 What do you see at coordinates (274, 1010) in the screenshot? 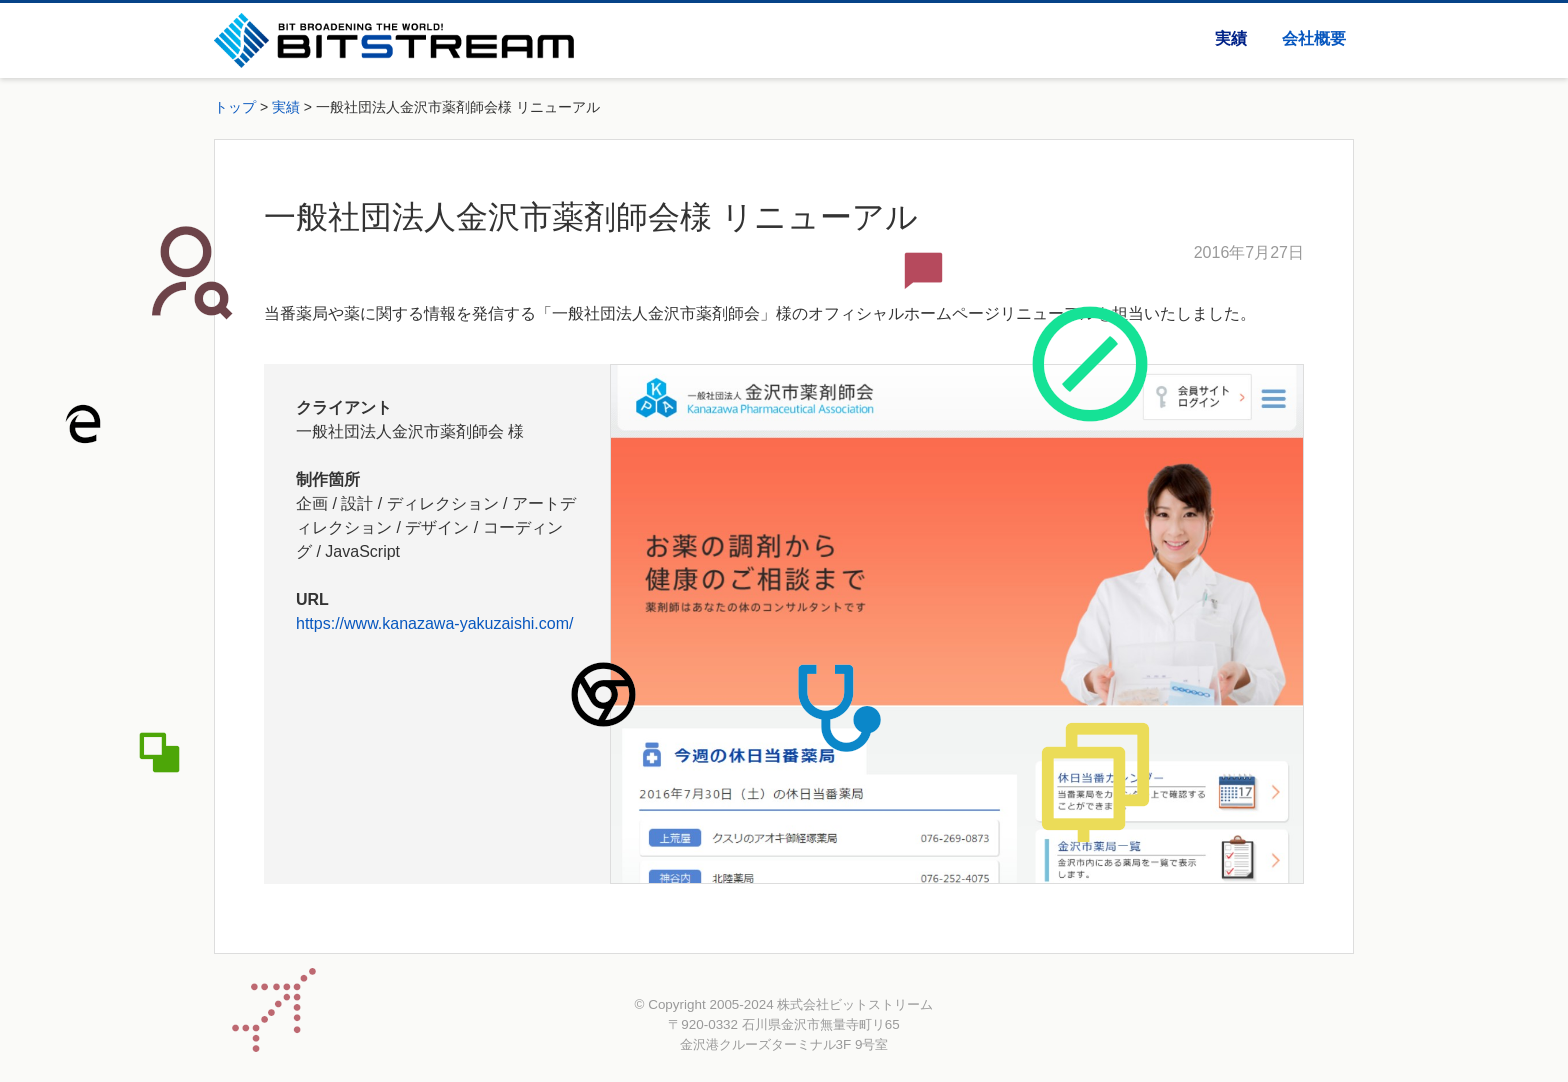
I see `open the Indigo app` at bounding box center [274, 1010].